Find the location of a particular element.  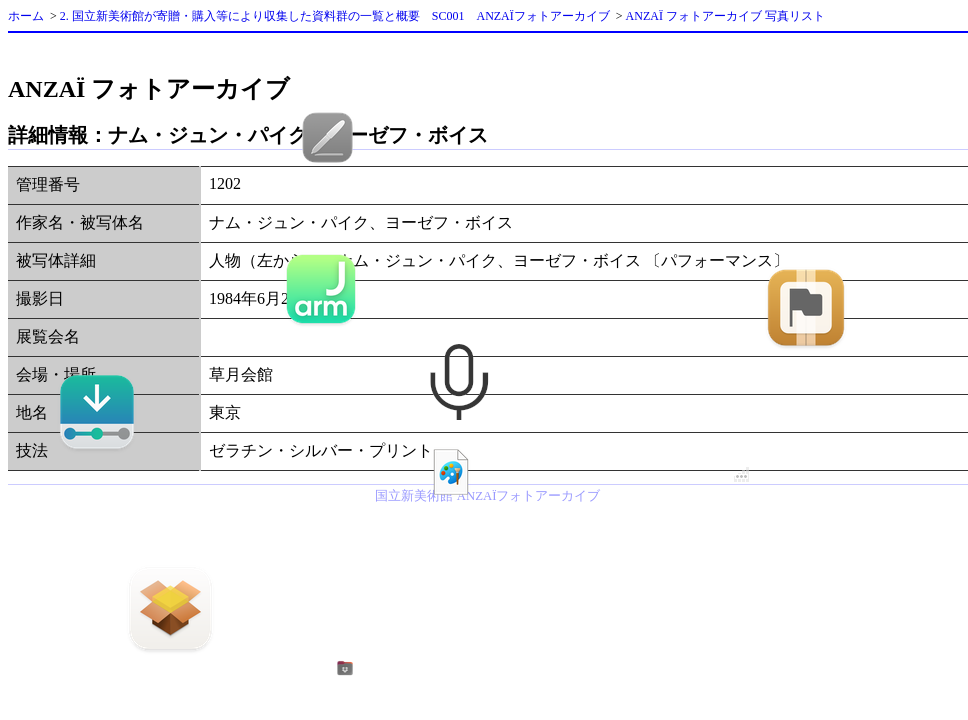

open the ubiquity installer application is located at coordinates (97, 412).